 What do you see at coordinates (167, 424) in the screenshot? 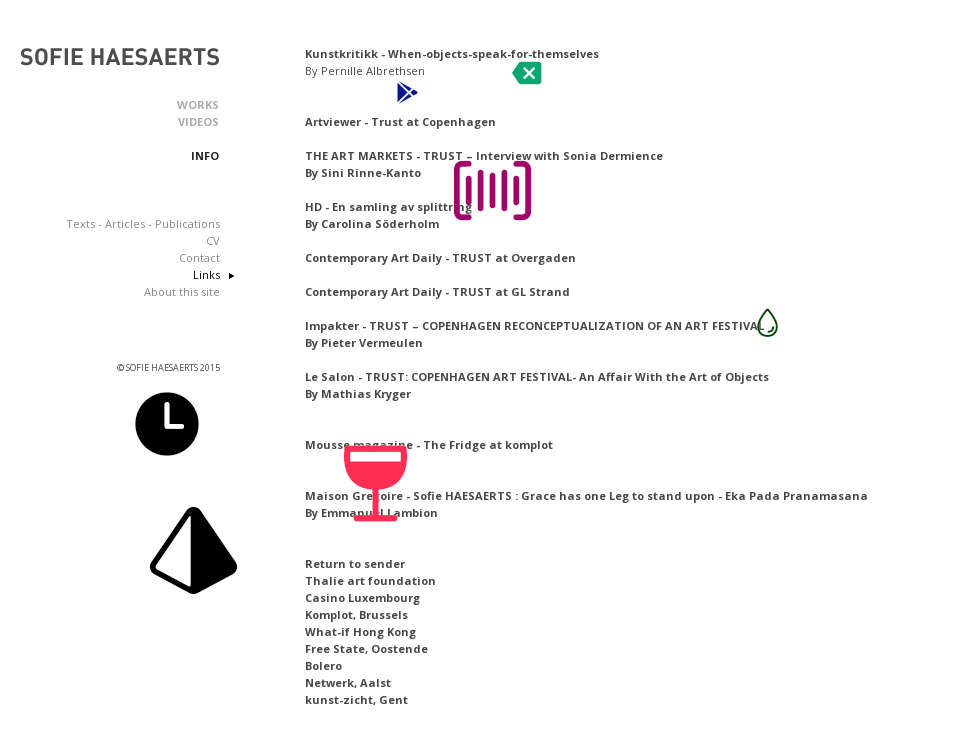
I see `view time or clock settings` at bounding box center [167, 424].